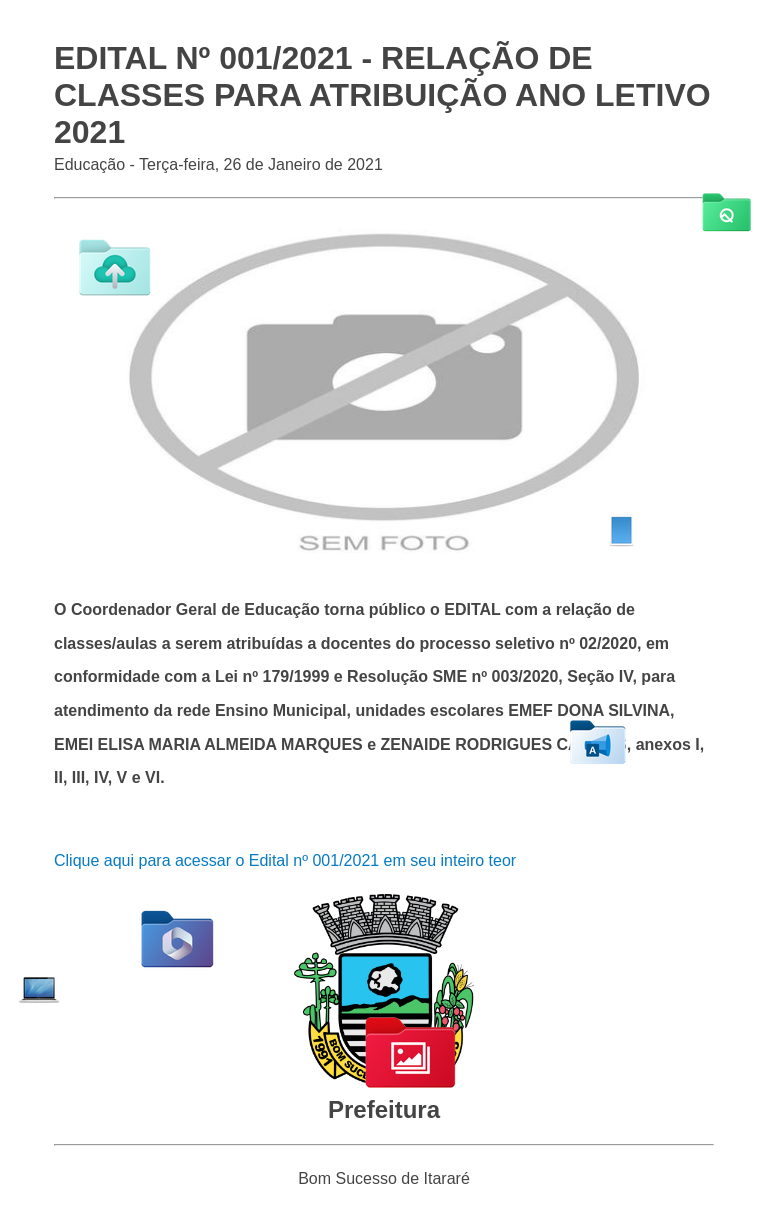 The width and height of the screenshot is (768, 1219). I want to click on open the computer or my mac view in Finder, so click(39, 986).